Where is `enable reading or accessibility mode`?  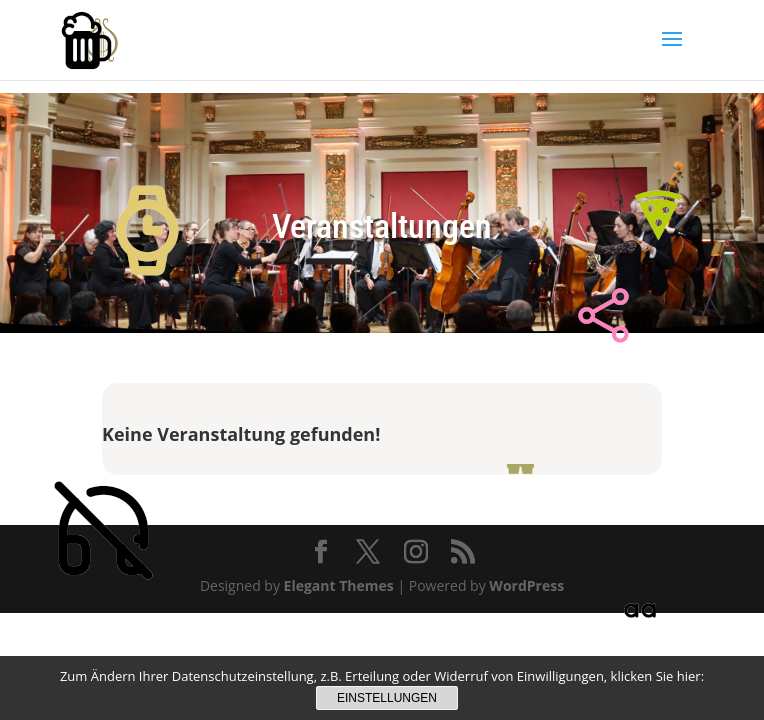
enable reading or accessibility mode is located at coordinates (520, 468).